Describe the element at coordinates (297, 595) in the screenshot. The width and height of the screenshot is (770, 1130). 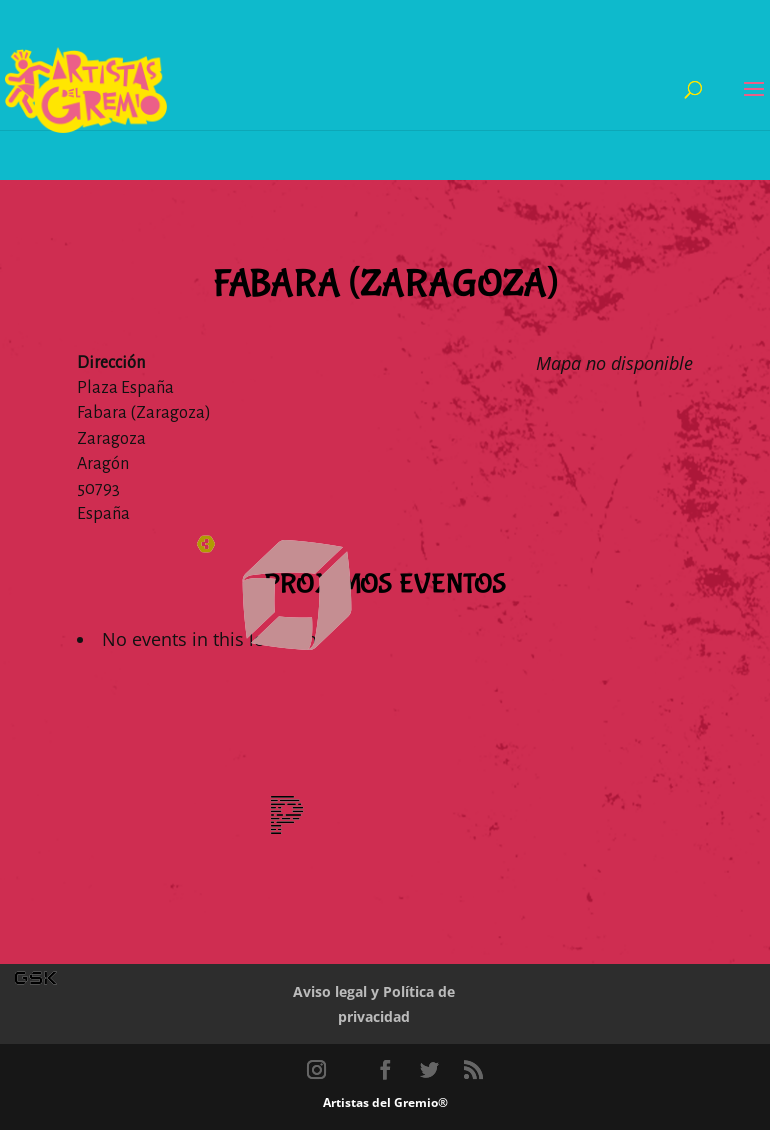
I see `dynatrace application or service integration` at that location.